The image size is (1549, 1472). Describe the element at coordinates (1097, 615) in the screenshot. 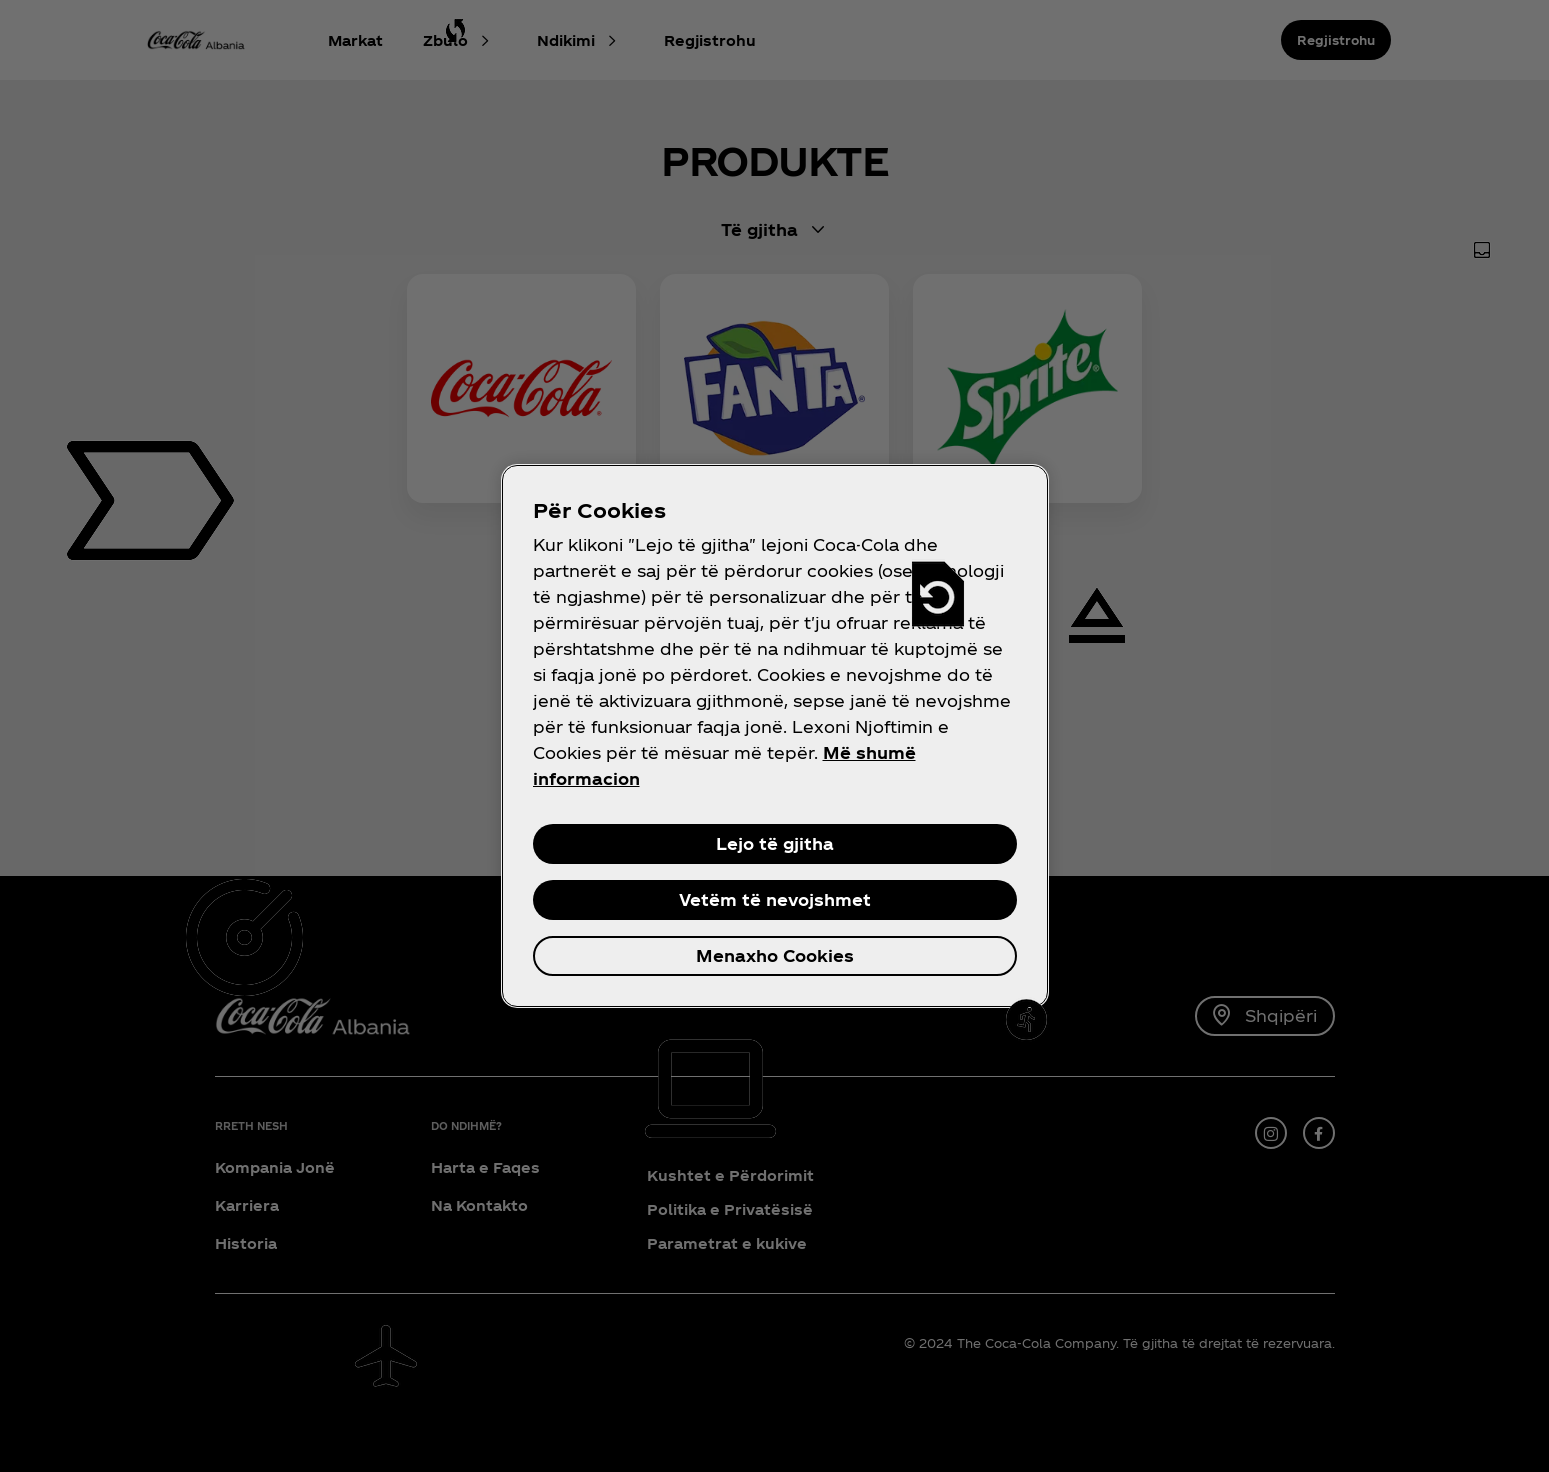

I see `eject removable media or disc` at that location.